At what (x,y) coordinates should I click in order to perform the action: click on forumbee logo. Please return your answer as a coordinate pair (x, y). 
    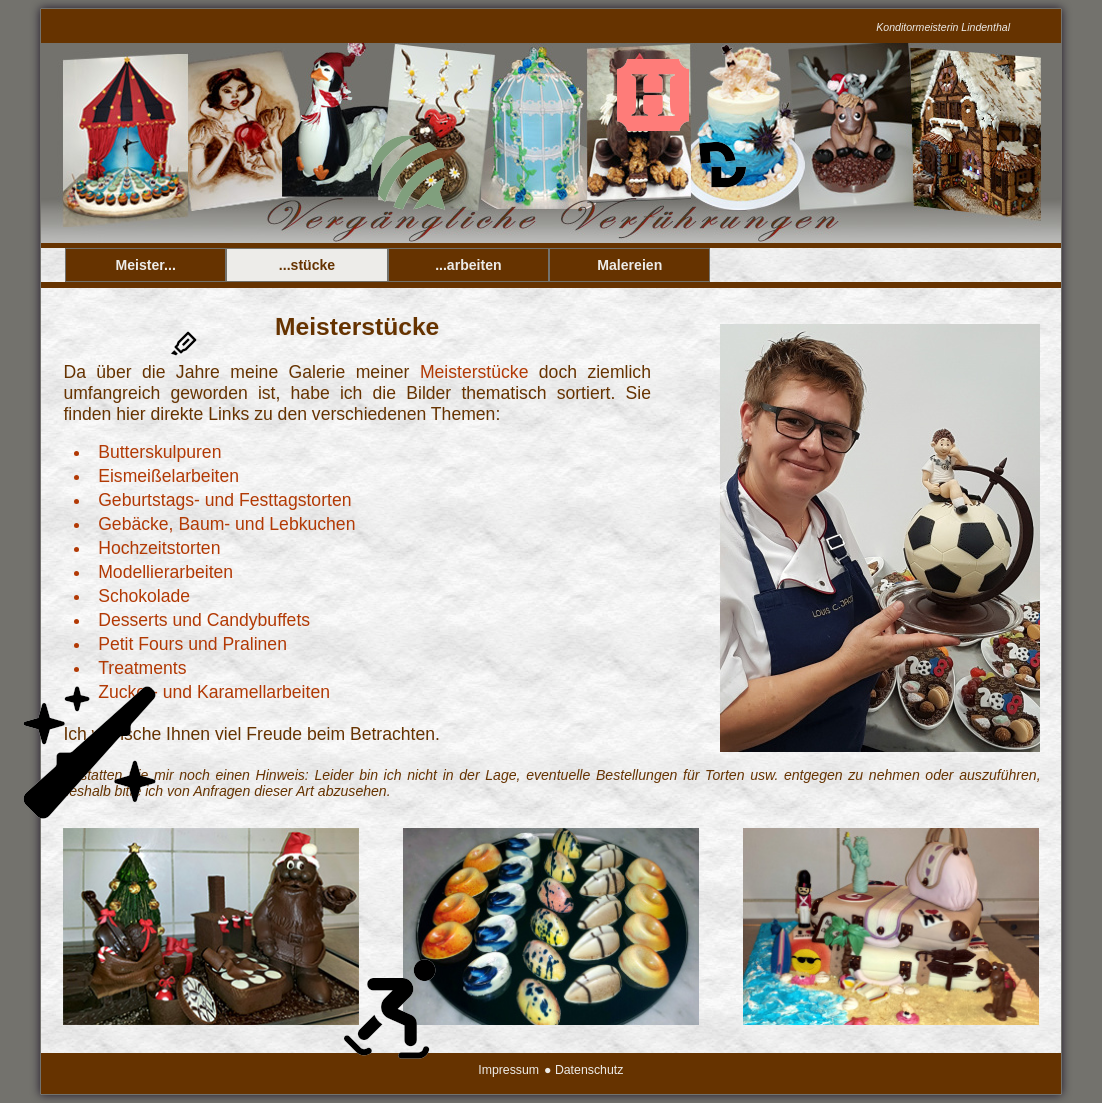
    Looking at the image, I should click on (408, 172).